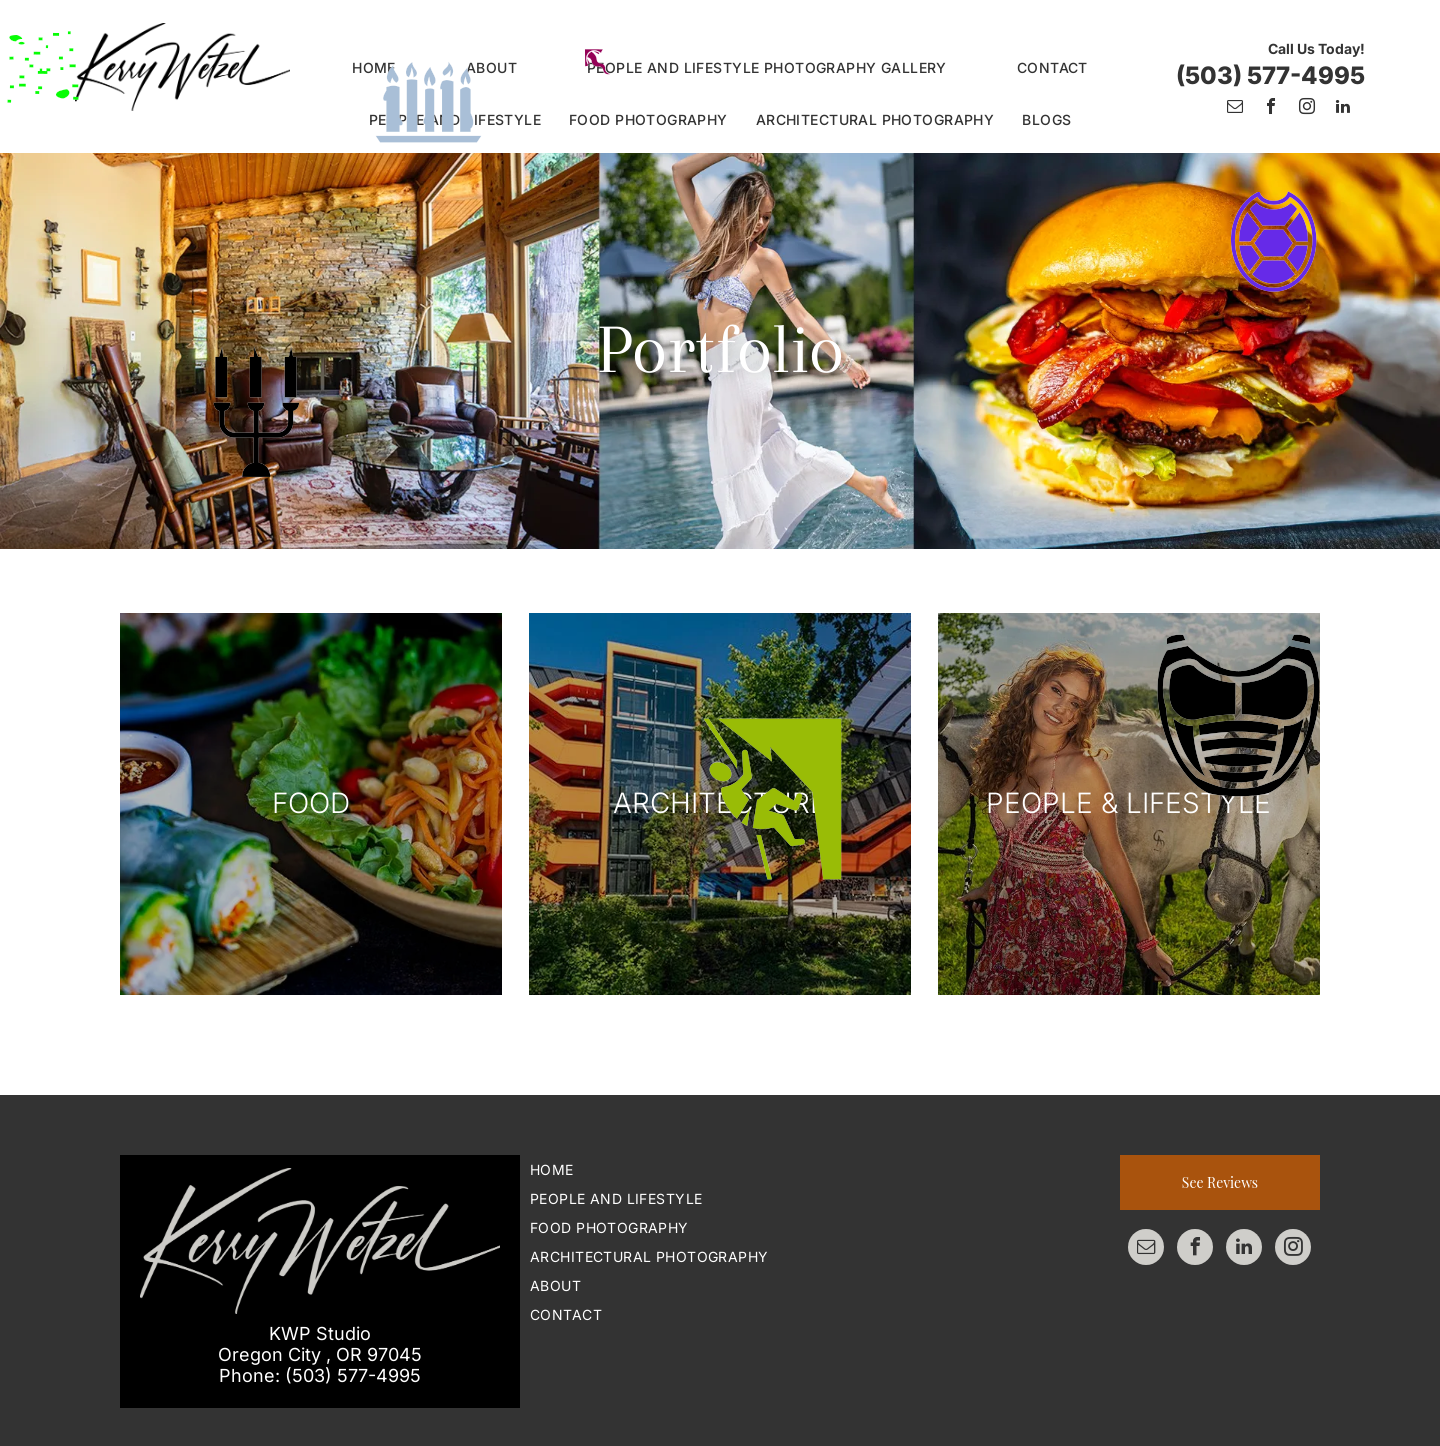 The image size is (1440, 1446). What do you see at coordinates (1238, 712) in the screenshot?
I see `select saiyan armor or battle suit equipment` at bounding box center [1238, 712].